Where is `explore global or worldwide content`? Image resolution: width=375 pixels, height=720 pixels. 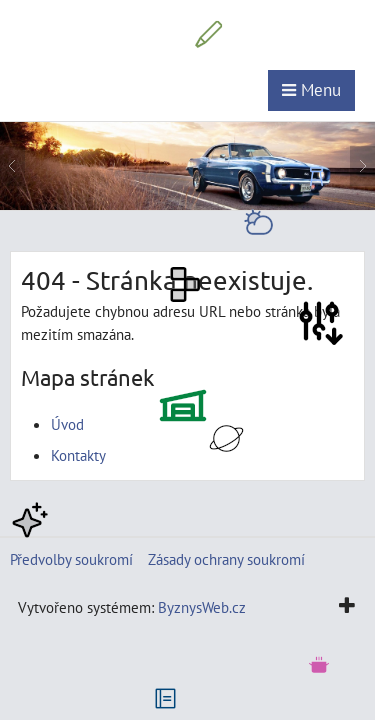 explore global or worldwide content is located at coordinates (226, 438).